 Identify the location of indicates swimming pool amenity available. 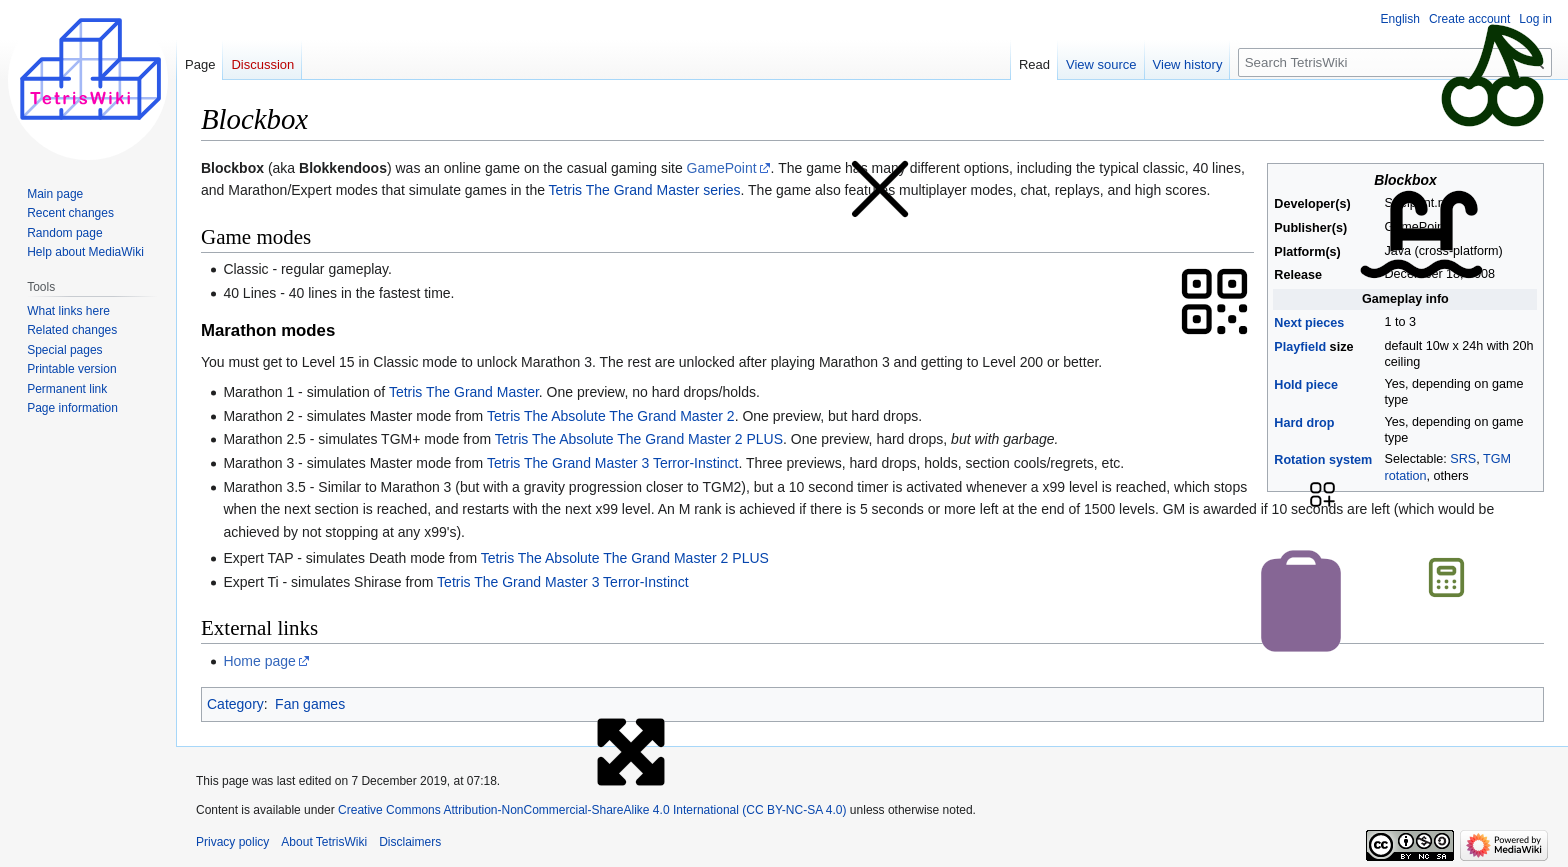
(1421, 234).